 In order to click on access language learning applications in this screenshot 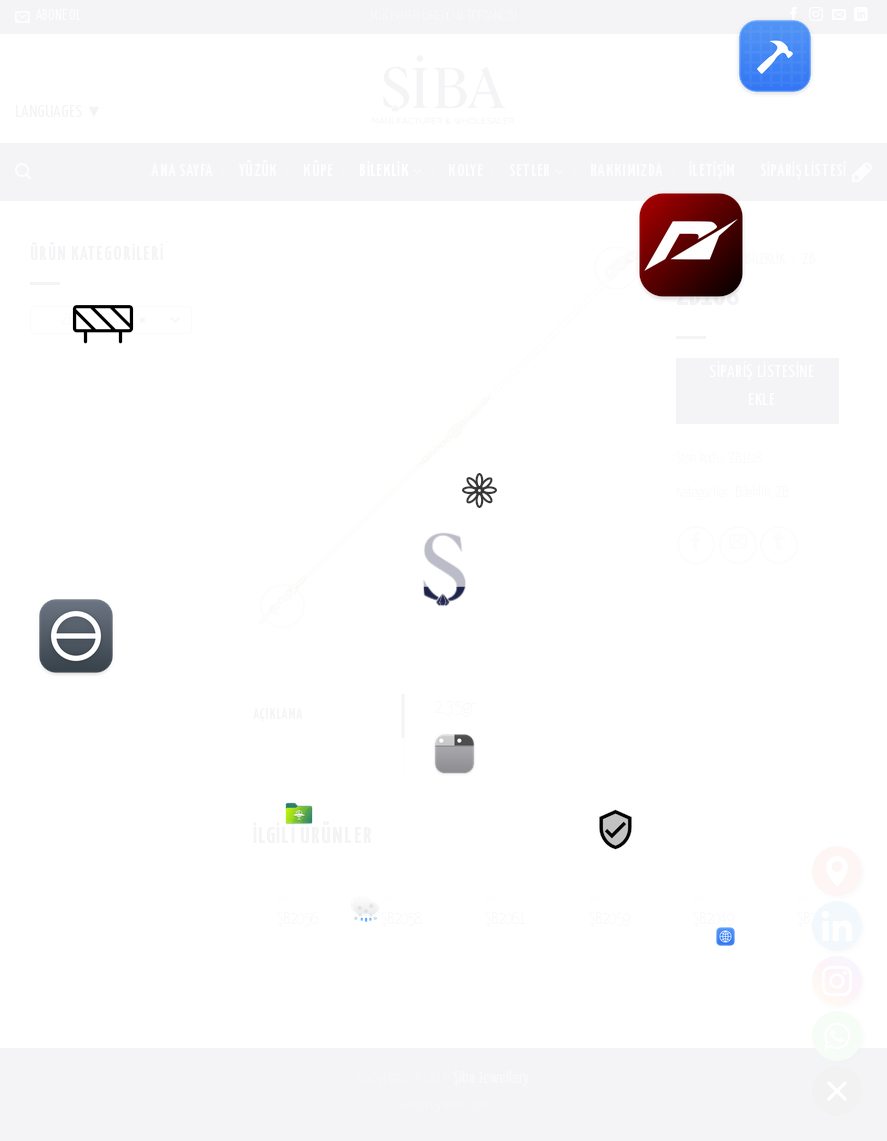, I will do `click(725, 936)`.